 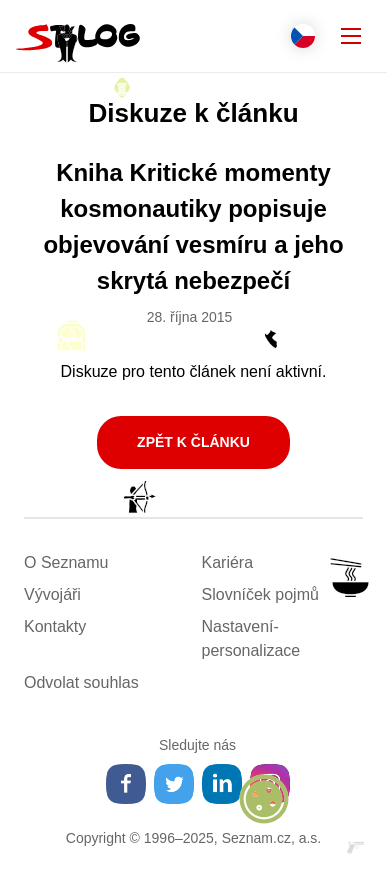 What do you see at coordinates (355, 847) in the screenshot?
I see `access weapons inventory in game` at bounding box center [355, 847].